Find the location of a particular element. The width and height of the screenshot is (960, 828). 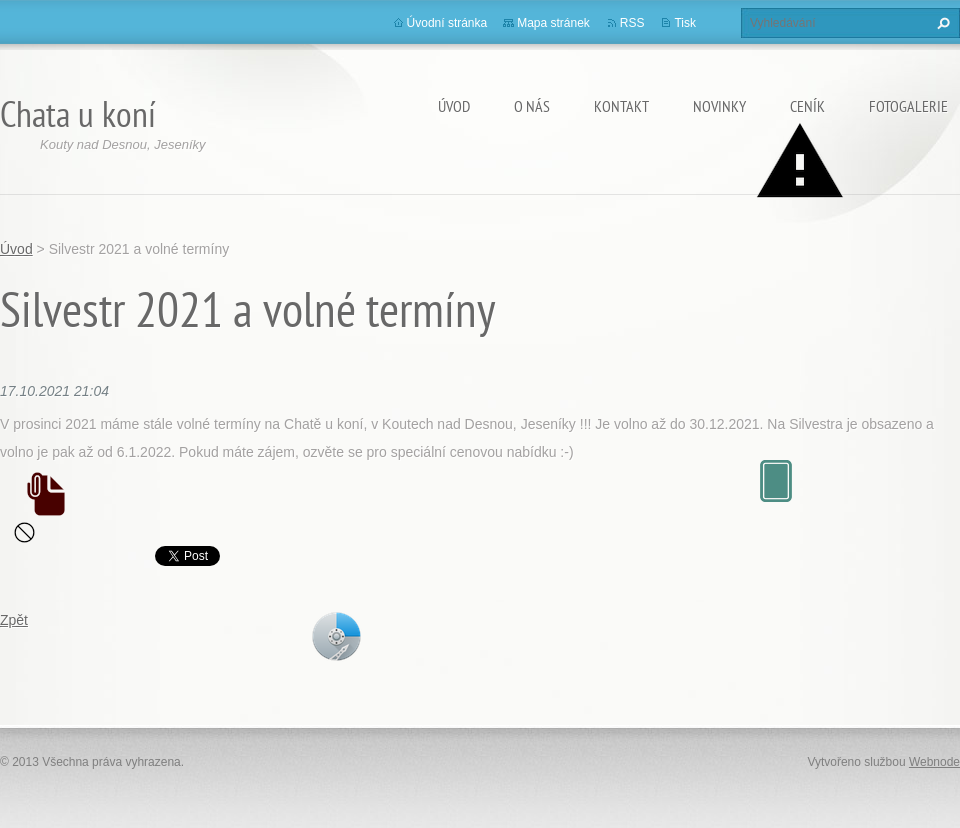

indicates a blocked or prohibited action is located at coordinates (24, 532).